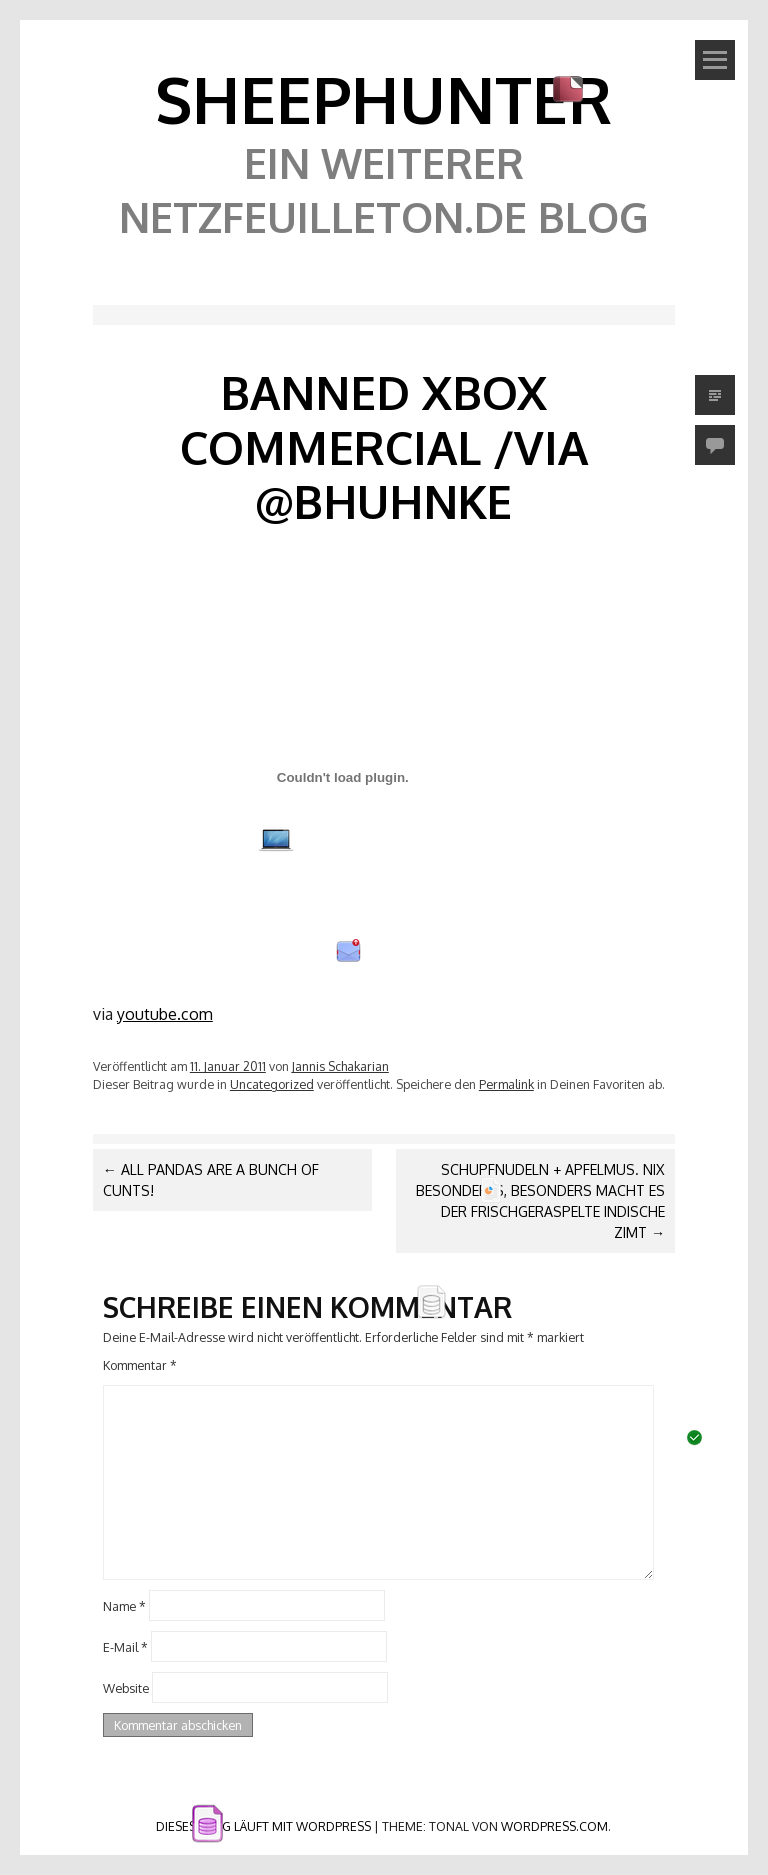  Describe the element at coordinates (694, 1437) in the screenshot. I see `indicates file has been successfully synced and shared` at that location.